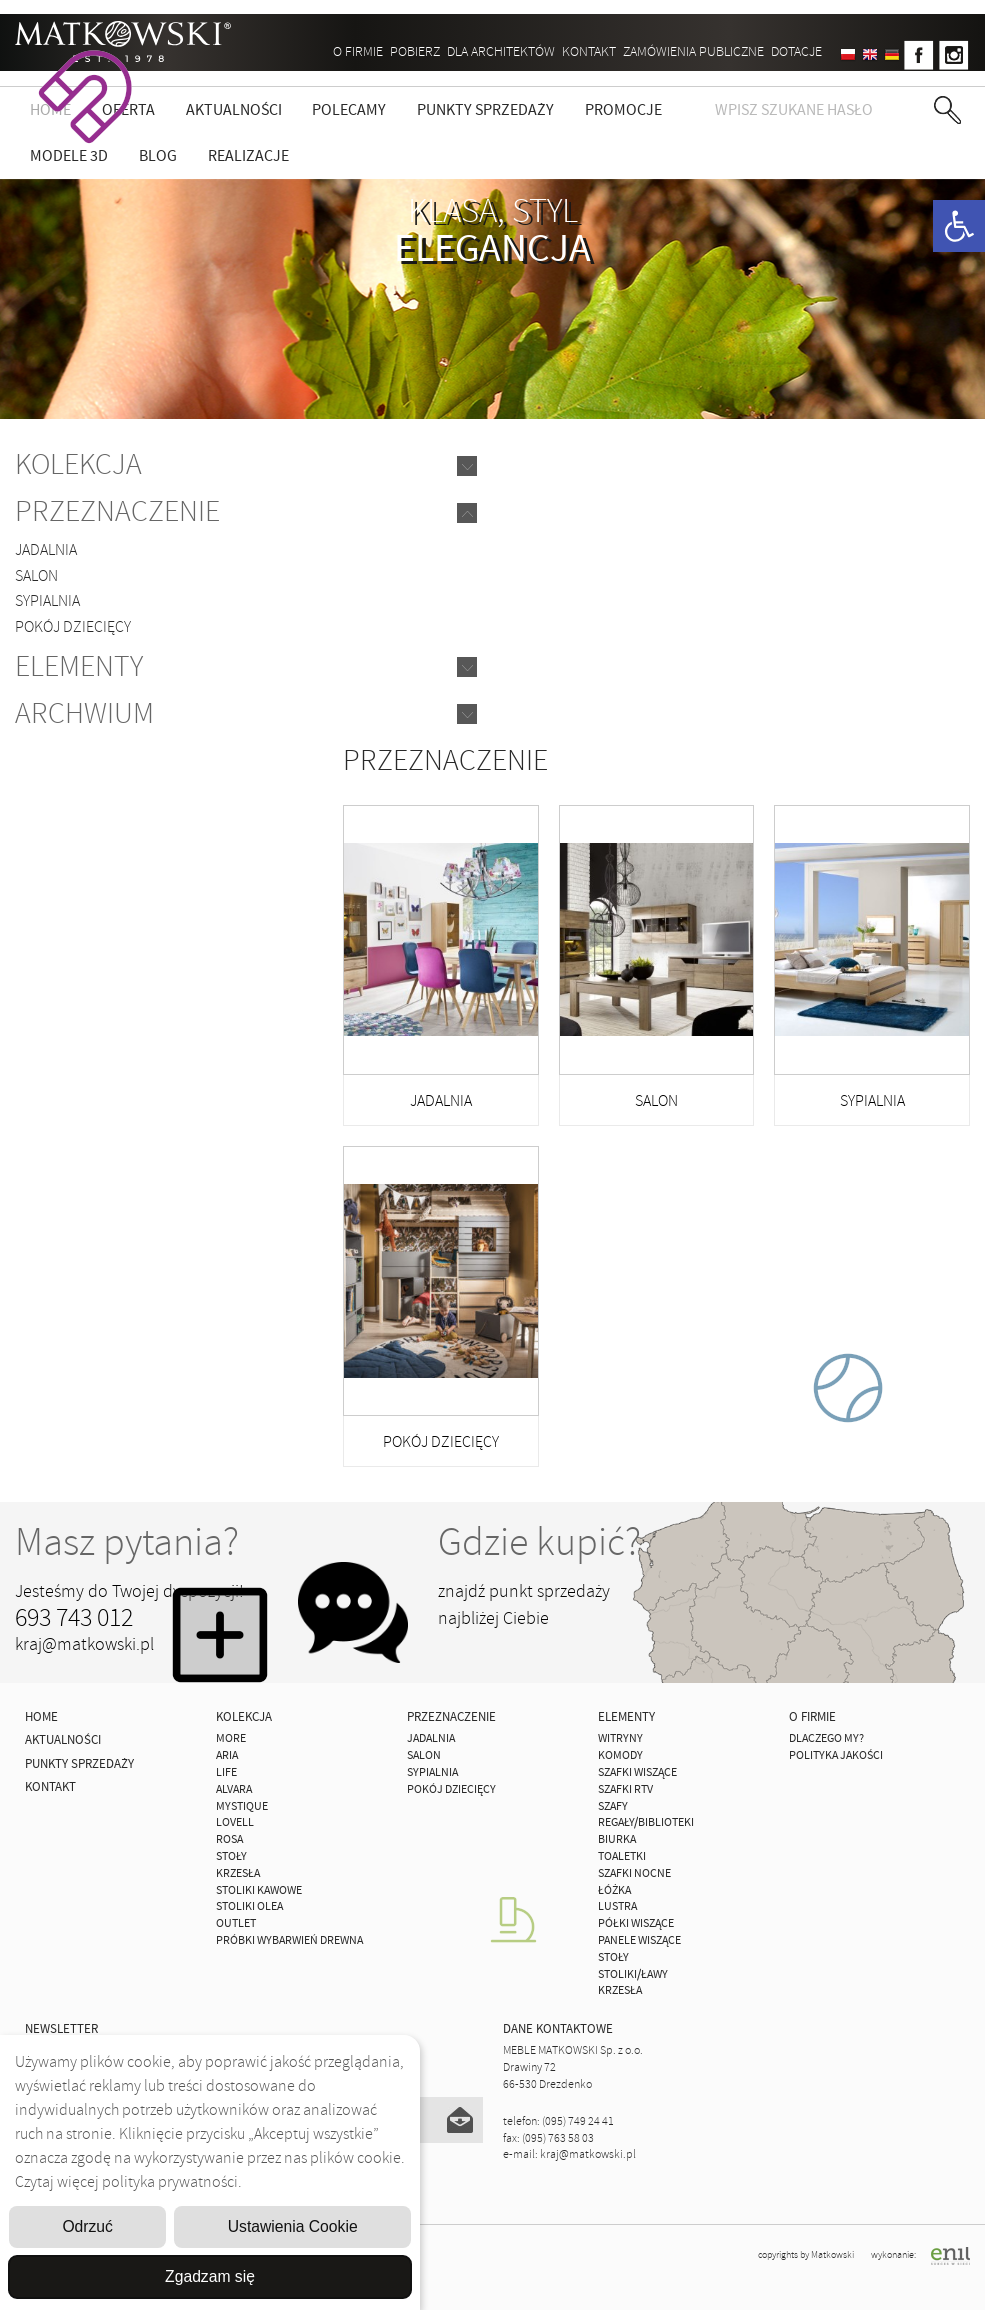  Describe the element at coordinates (87, 95) in the screenshot. I see `activate magnetic snap or alignment tool` at that location.